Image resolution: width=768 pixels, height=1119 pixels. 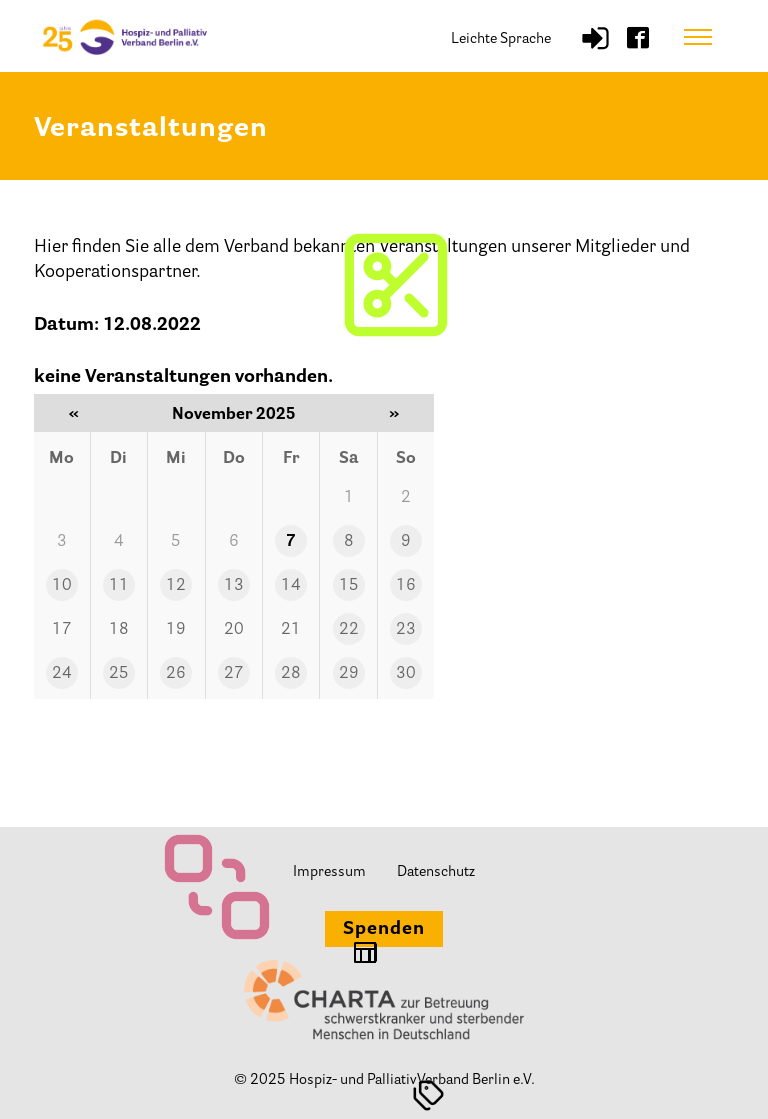 I want to click on view data in table format, so click(x=364, y=952).